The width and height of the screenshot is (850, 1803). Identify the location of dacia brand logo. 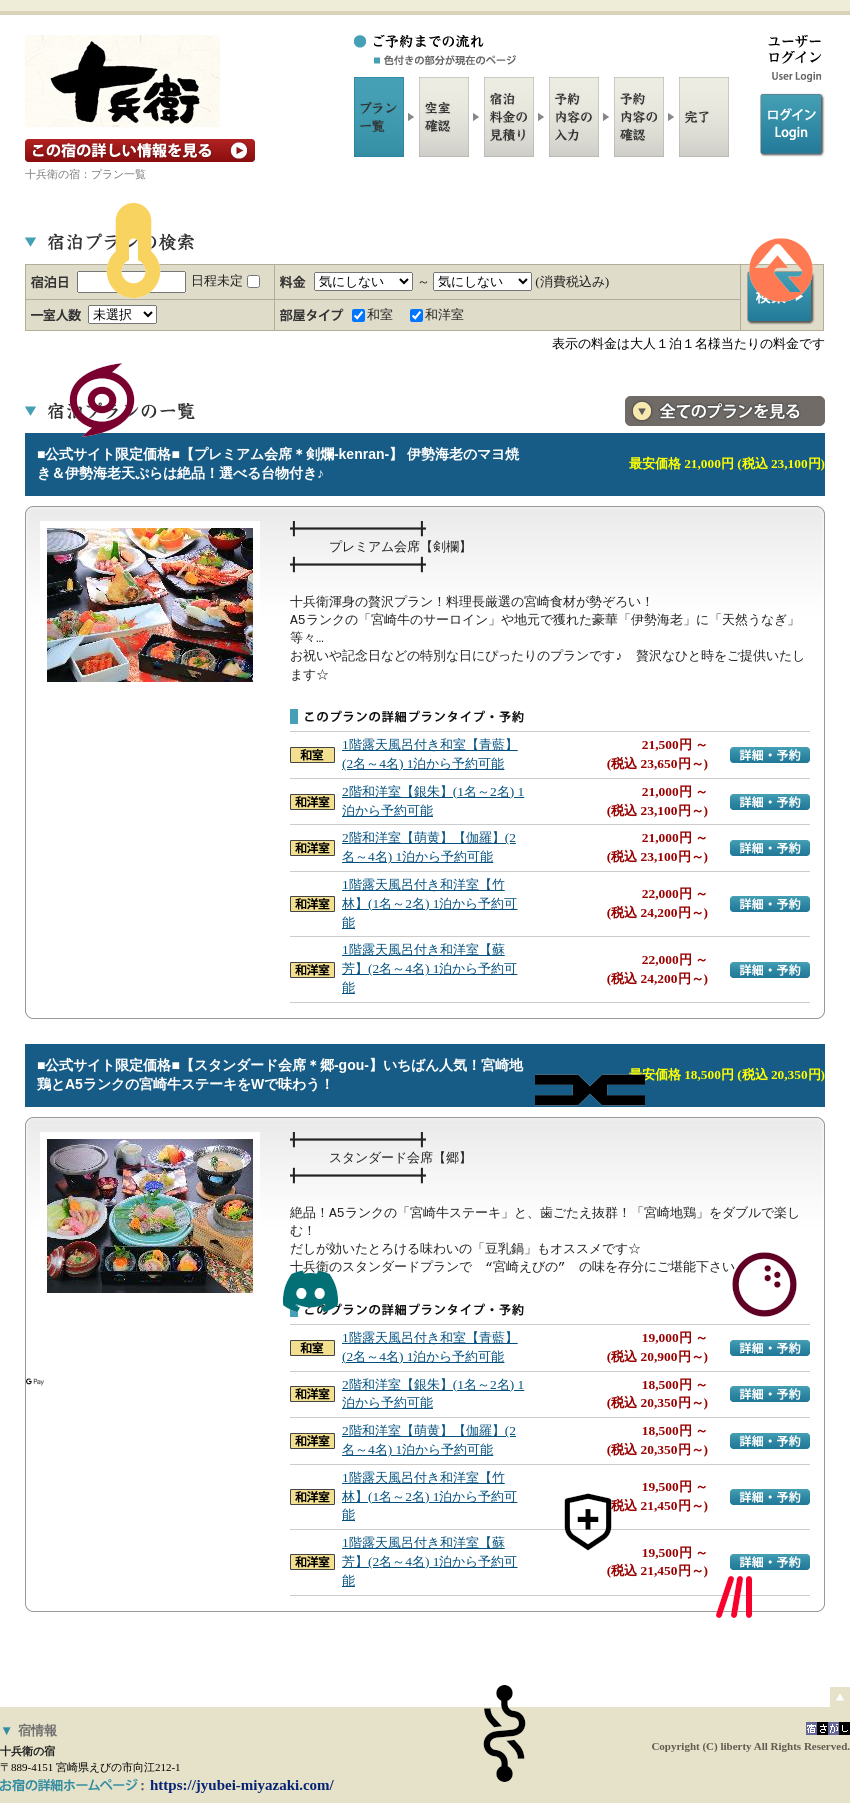
(590, 1090).